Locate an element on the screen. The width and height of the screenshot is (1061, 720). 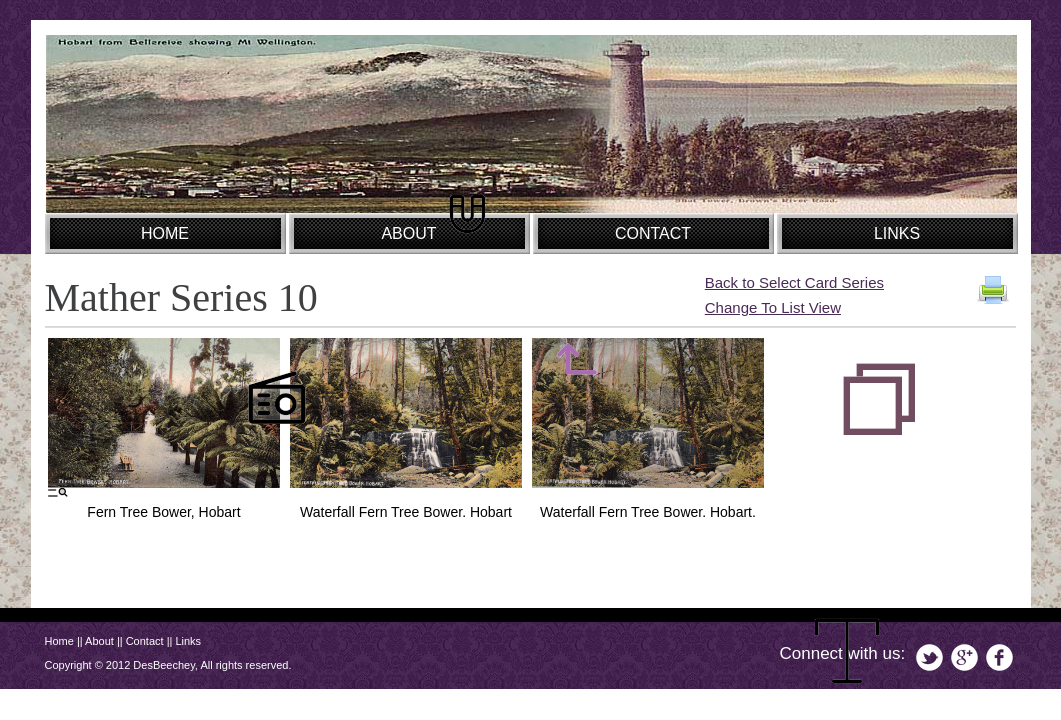
restore window to previous size is located at coordinates (876, 396).